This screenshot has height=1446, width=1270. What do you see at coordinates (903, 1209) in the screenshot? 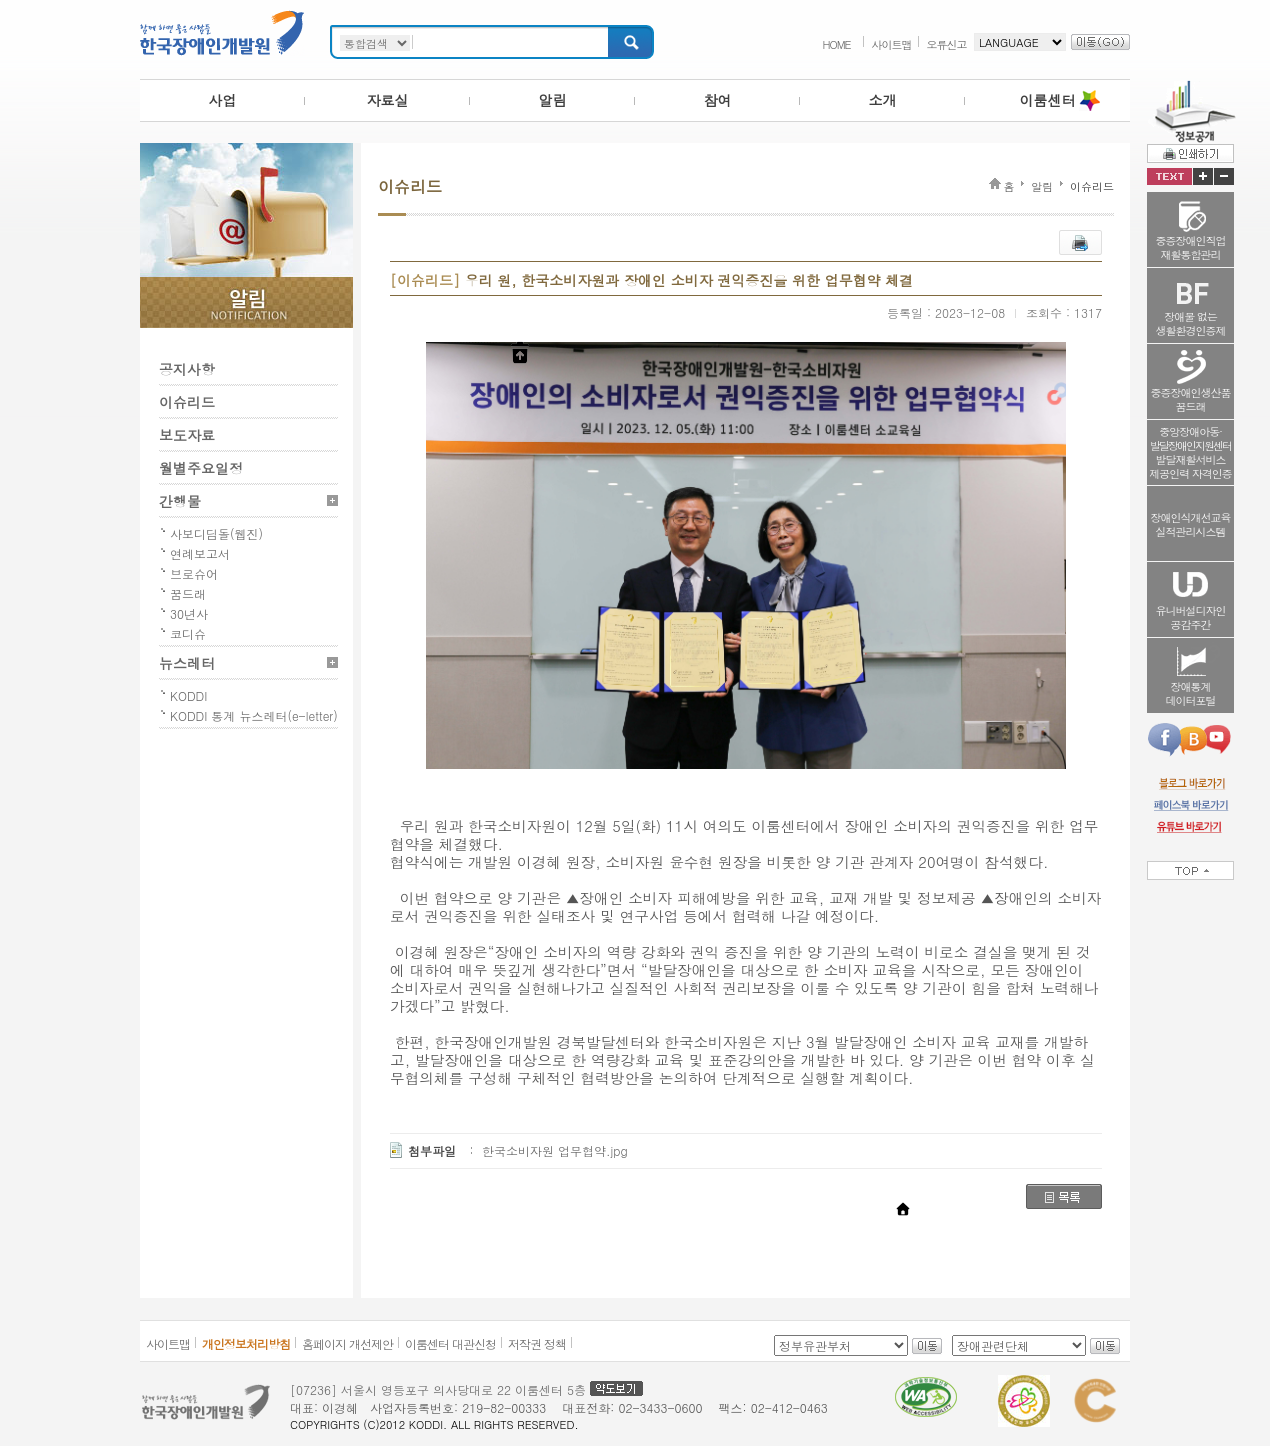
I see `navigate to home screen` at bounding box center [903, 1209].